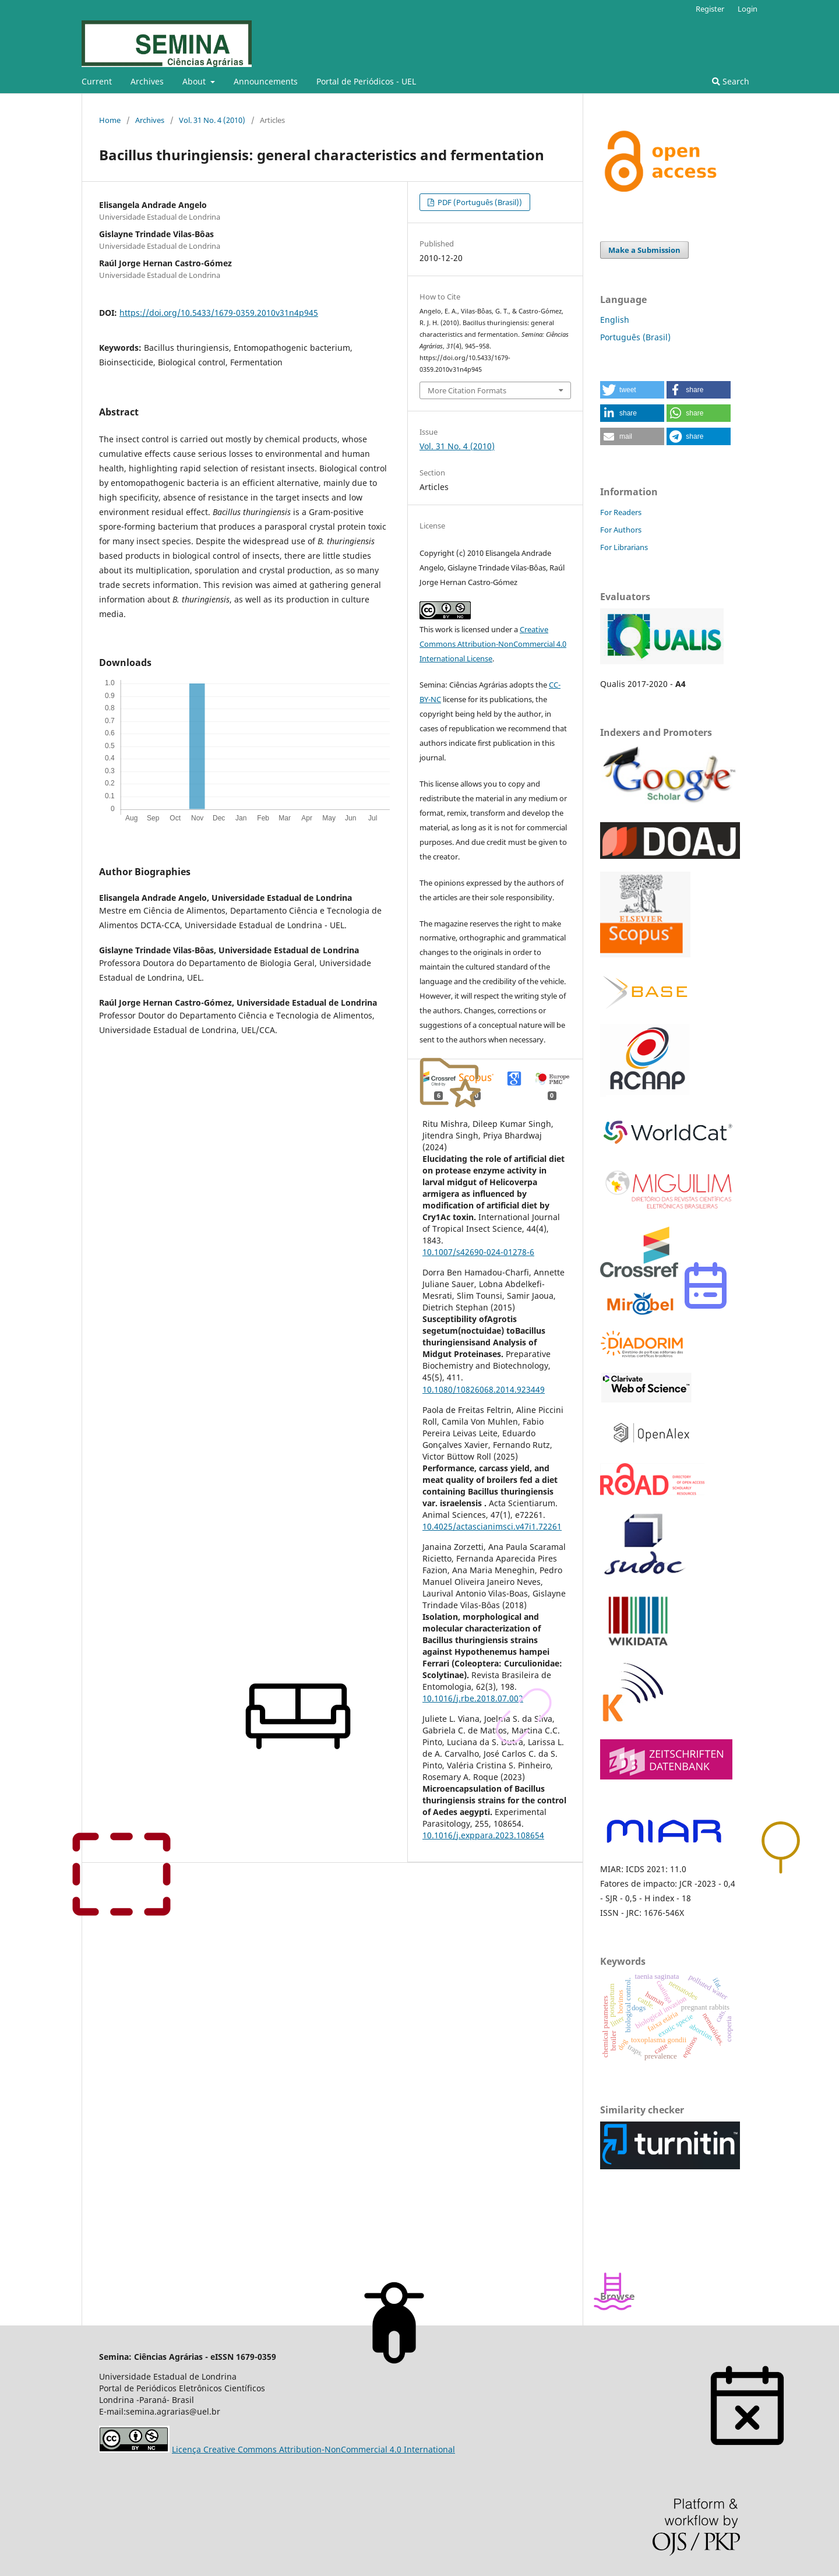 This screenshot has width=839, height=2576. Describe the element at coordinates (524, 1716) in the screenshot. I see `unlink or break a connection` at that location.